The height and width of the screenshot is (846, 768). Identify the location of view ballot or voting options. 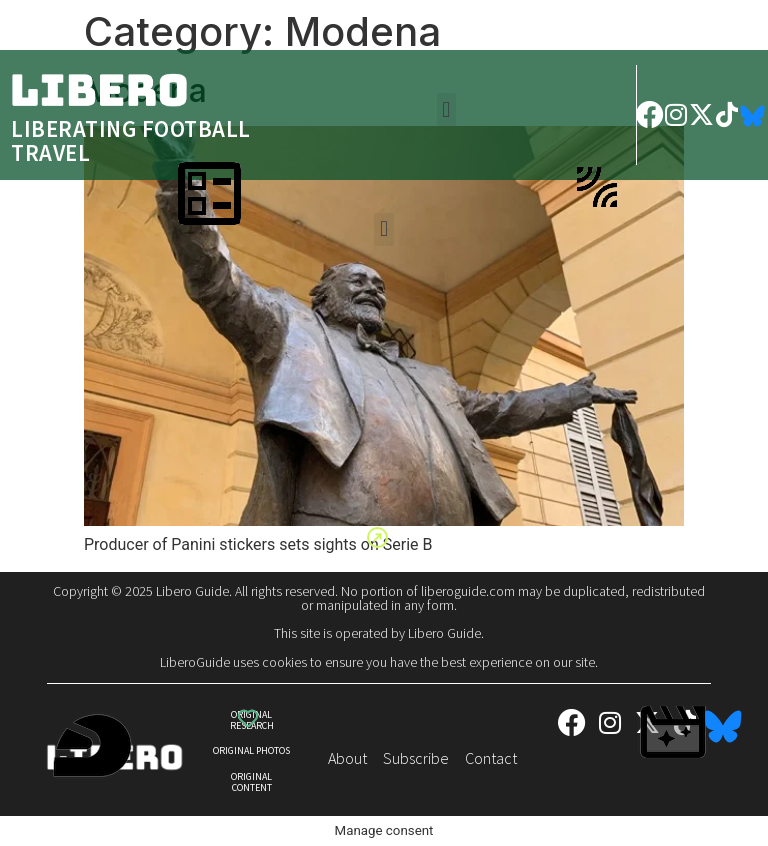
(209, 193).